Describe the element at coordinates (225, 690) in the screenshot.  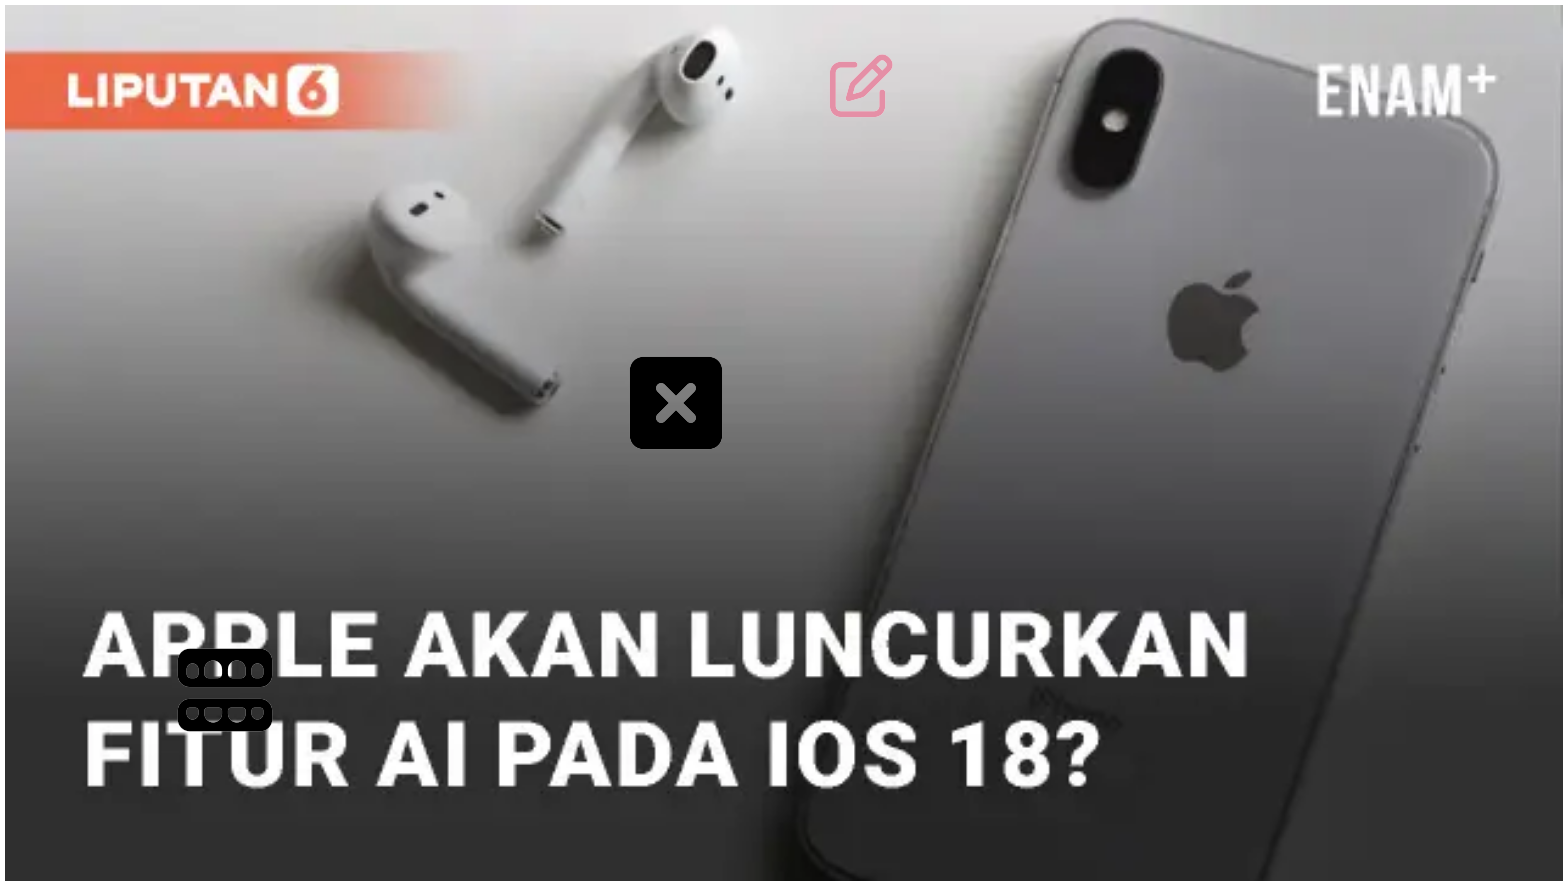
I see `access dental or oral health features` at that location.